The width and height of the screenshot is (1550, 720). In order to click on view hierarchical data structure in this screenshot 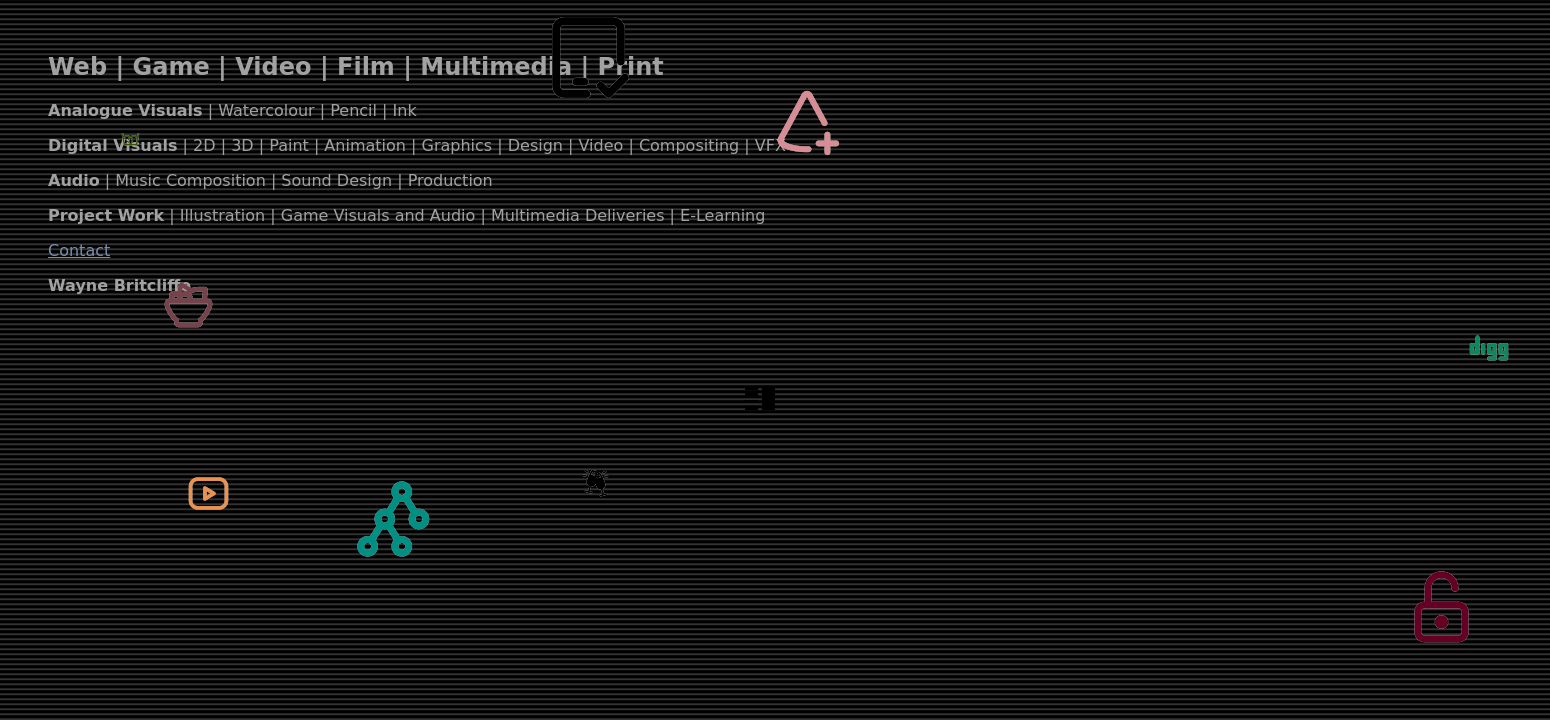, I will do `click(395, 519)`.